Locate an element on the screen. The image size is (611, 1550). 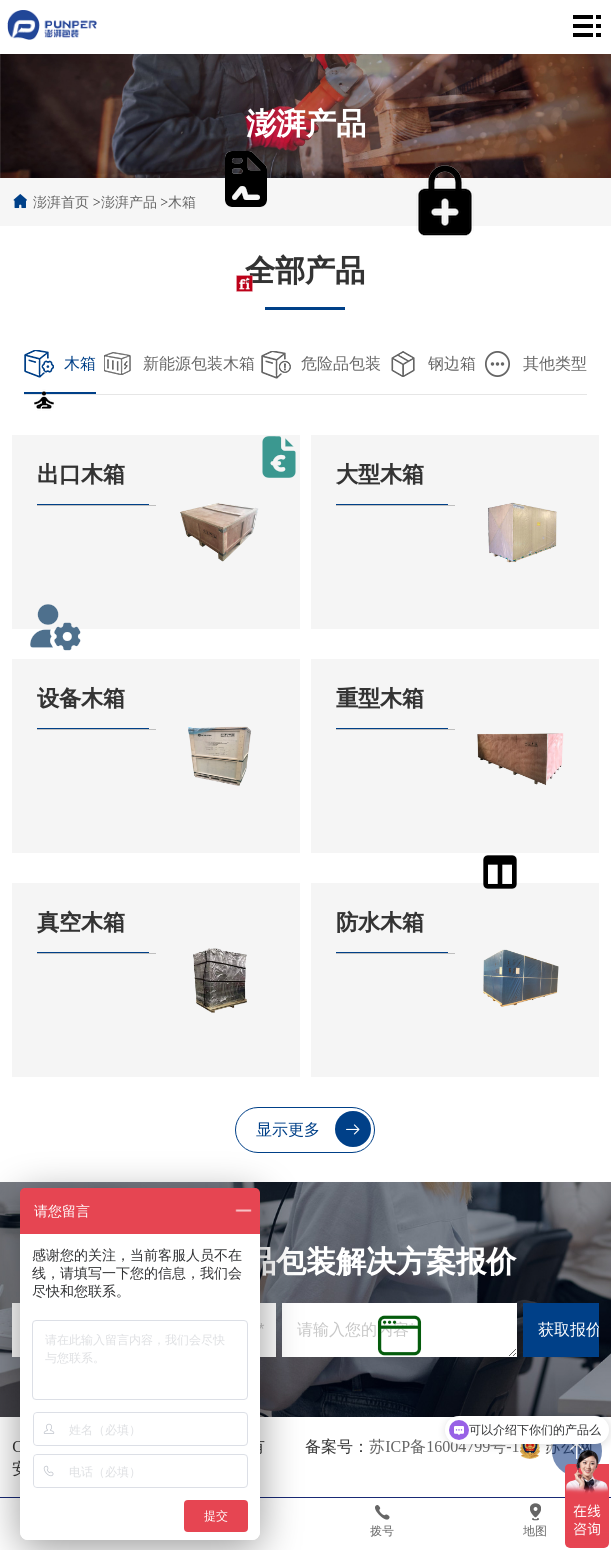
access meditation or mindfulness features is located at coordinates (44, 400).